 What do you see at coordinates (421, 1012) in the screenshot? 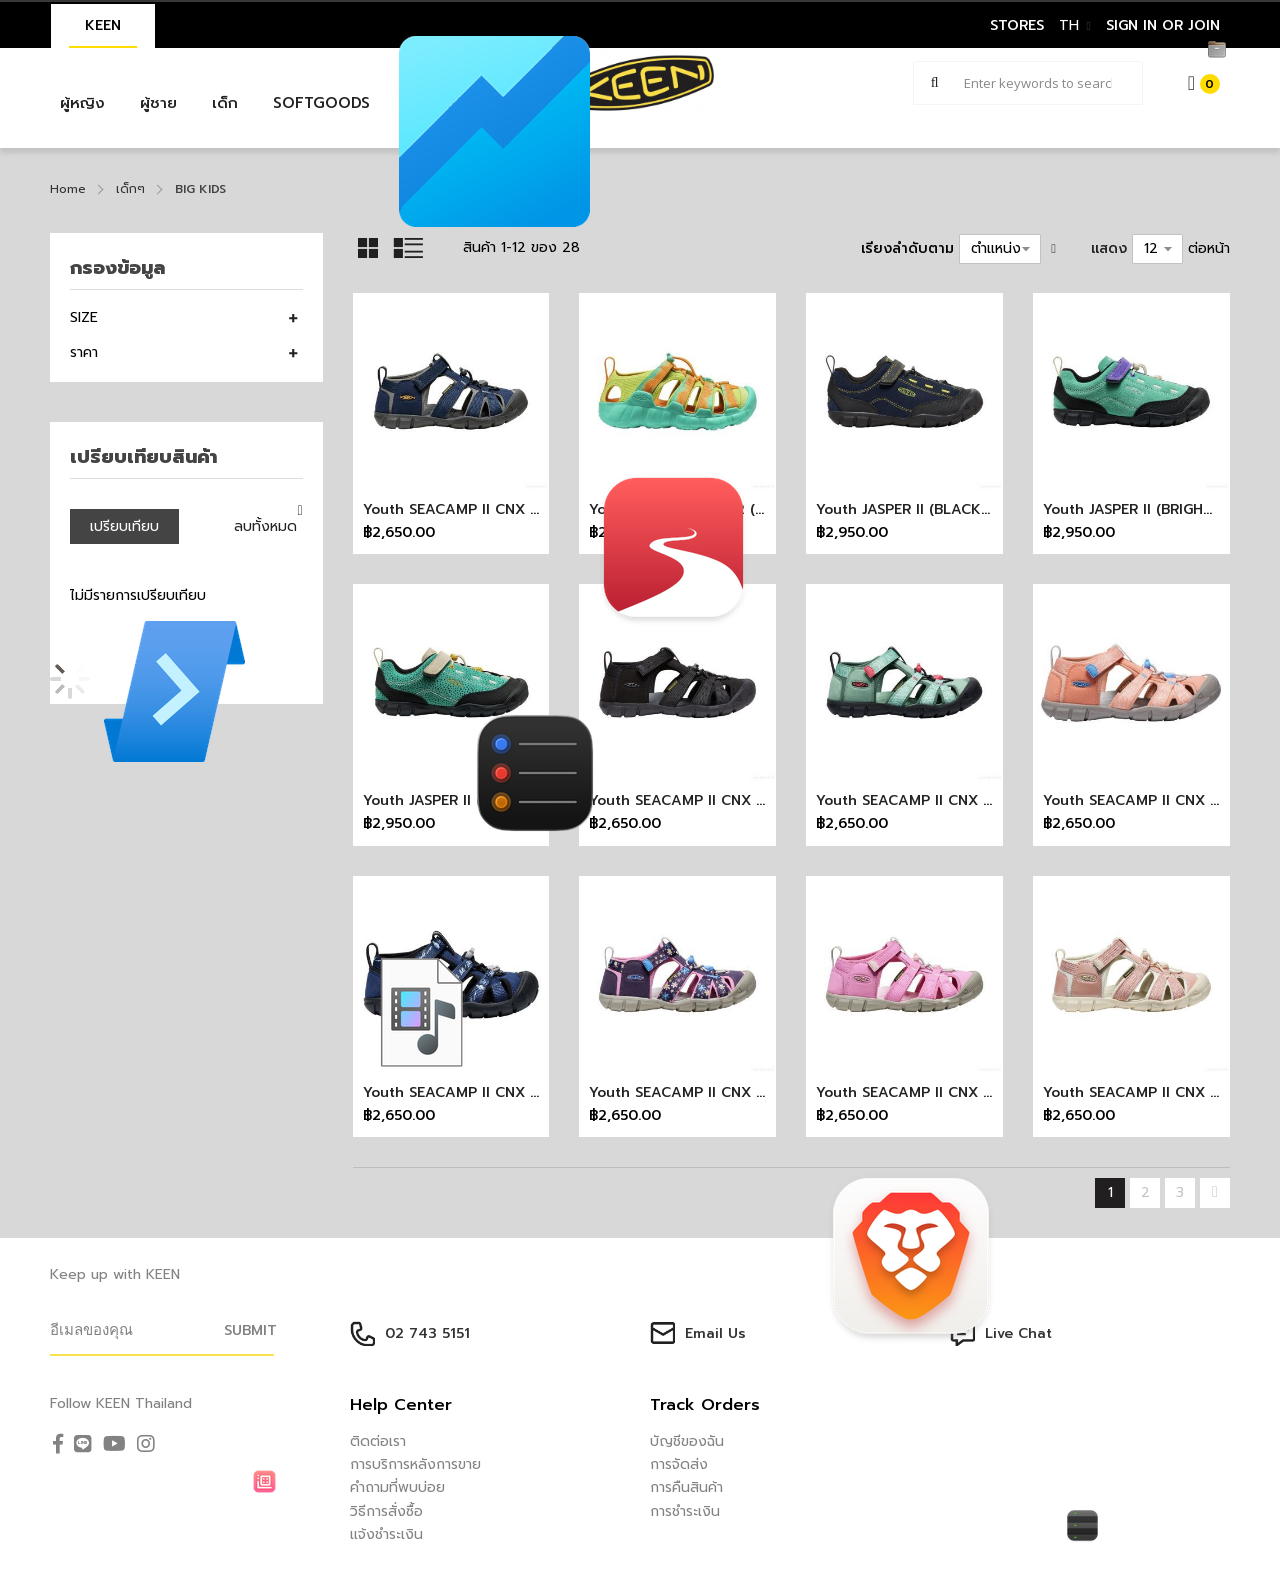
I see `open a media file containing audio or video content` at bounding box center [421, 1012].